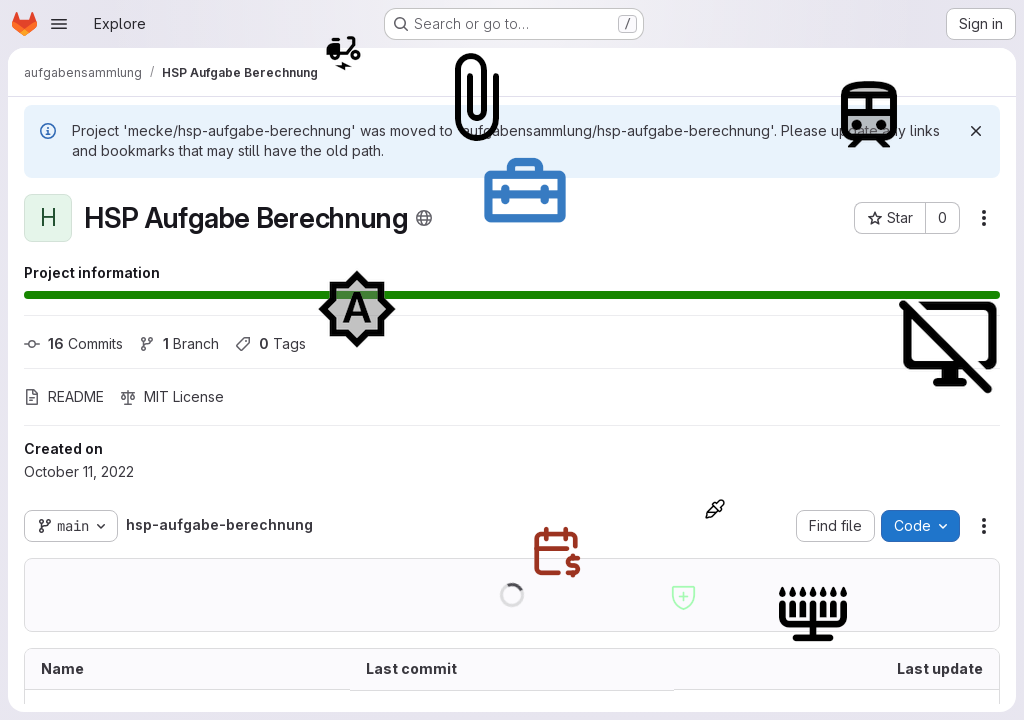  I want to click on add new security protection, so click(683, 596).